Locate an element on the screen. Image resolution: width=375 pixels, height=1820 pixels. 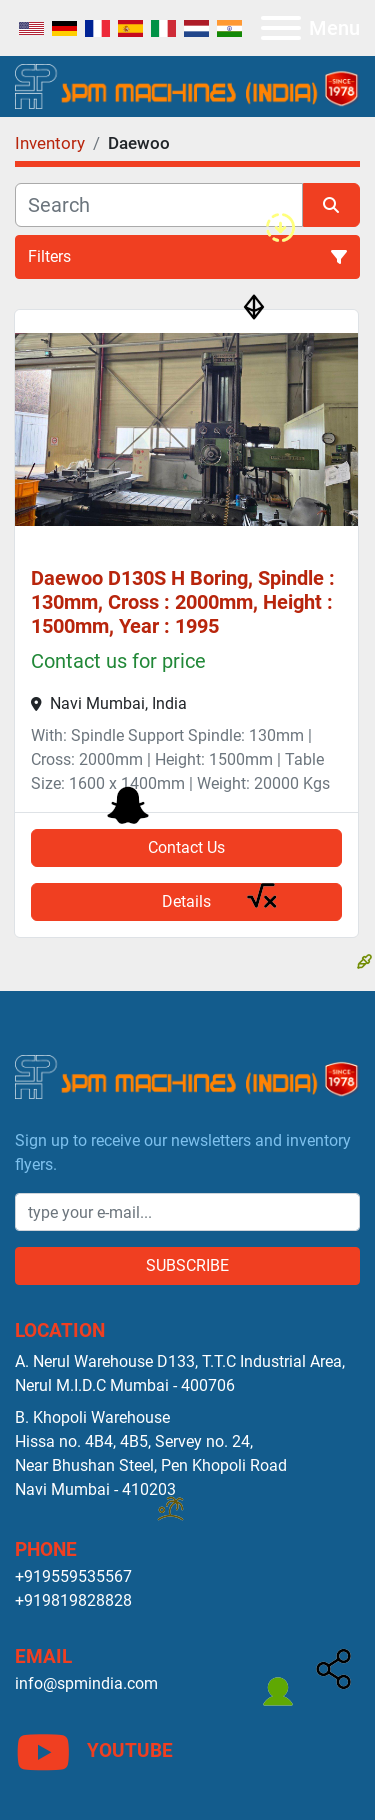
open Snapchat app is located at coordinates (128, 806).